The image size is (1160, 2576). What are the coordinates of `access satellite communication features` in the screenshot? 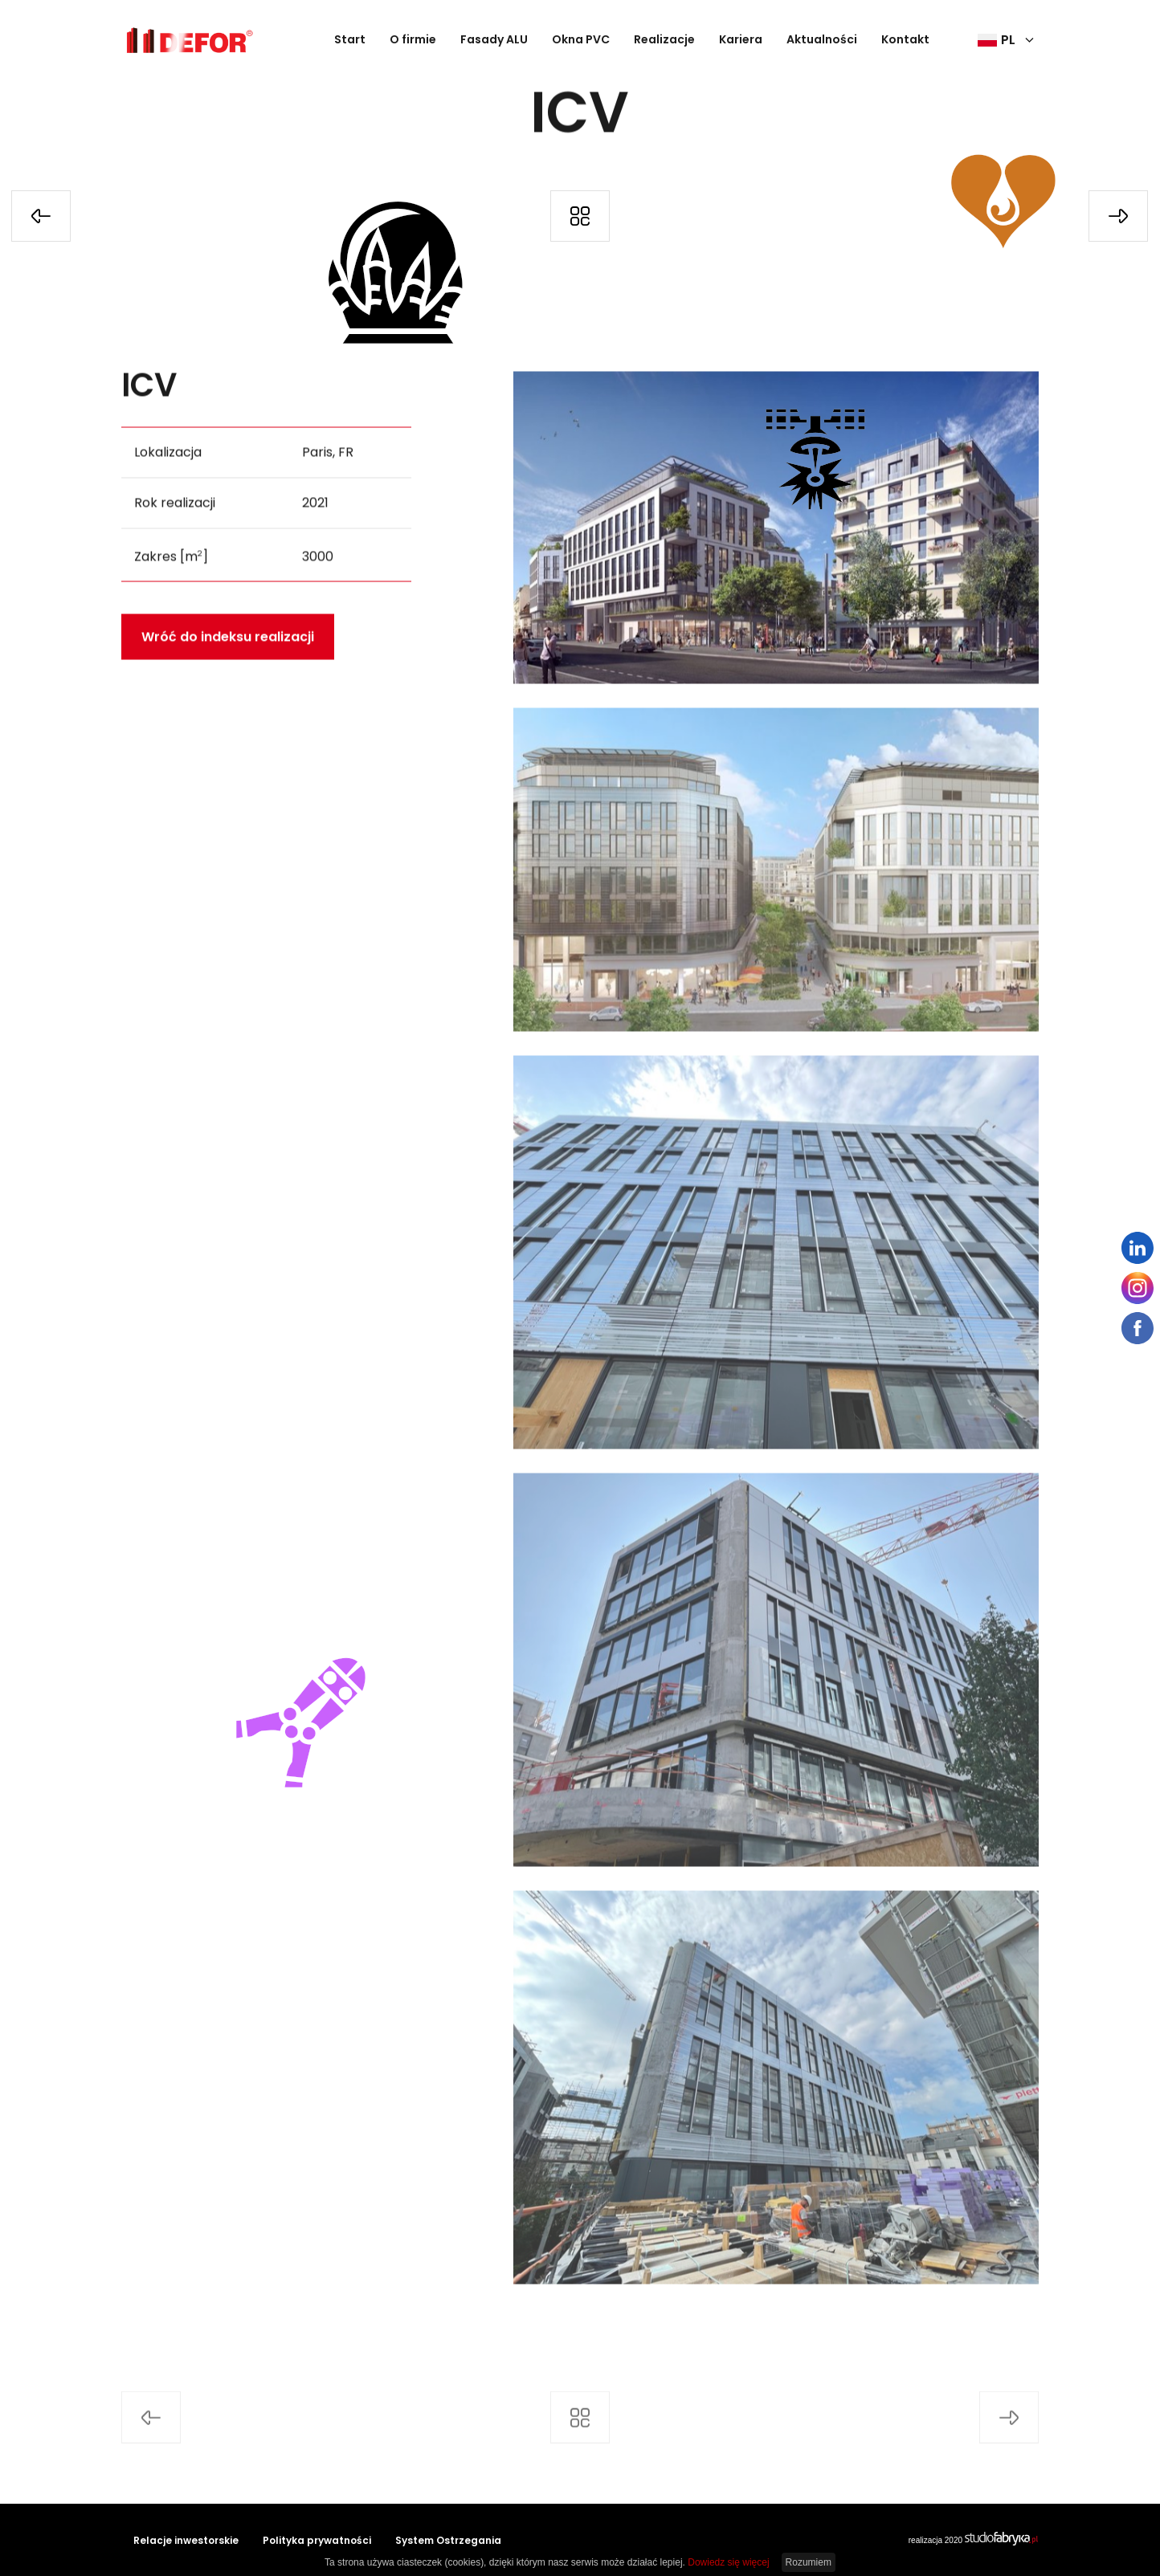 It's located at (815, 459).